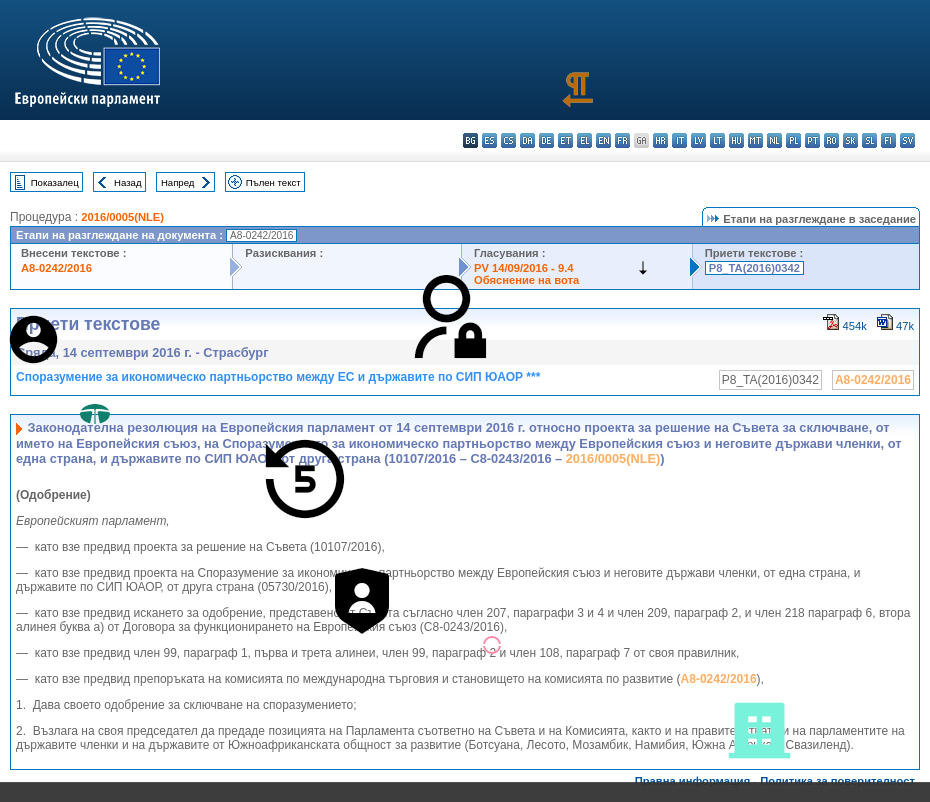 This screenshot has width=930, height=802. I want to click on indicates content is loading, so click(492, 645).